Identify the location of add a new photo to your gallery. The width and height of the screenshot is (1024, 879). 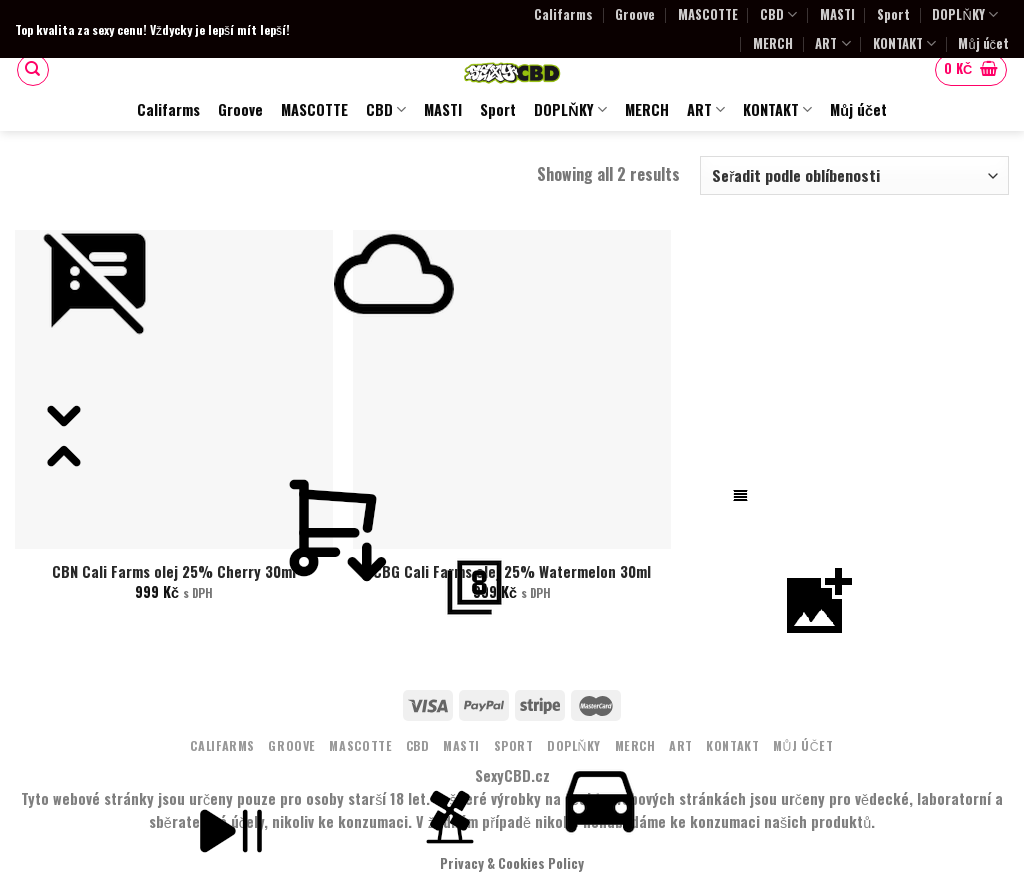
(818, 602).